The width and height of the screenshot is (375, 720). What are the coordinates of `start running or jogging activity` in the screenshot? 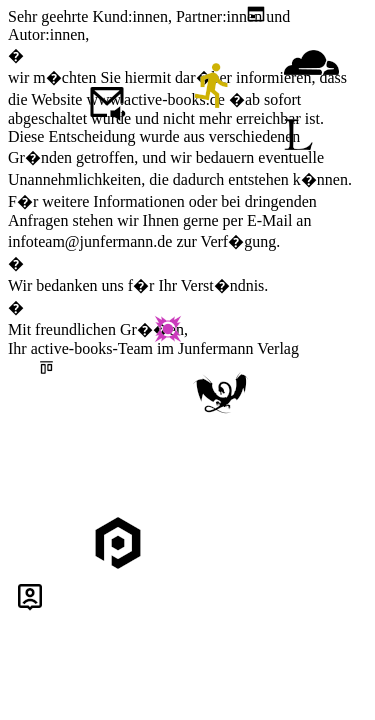 It's located at (213, 85).